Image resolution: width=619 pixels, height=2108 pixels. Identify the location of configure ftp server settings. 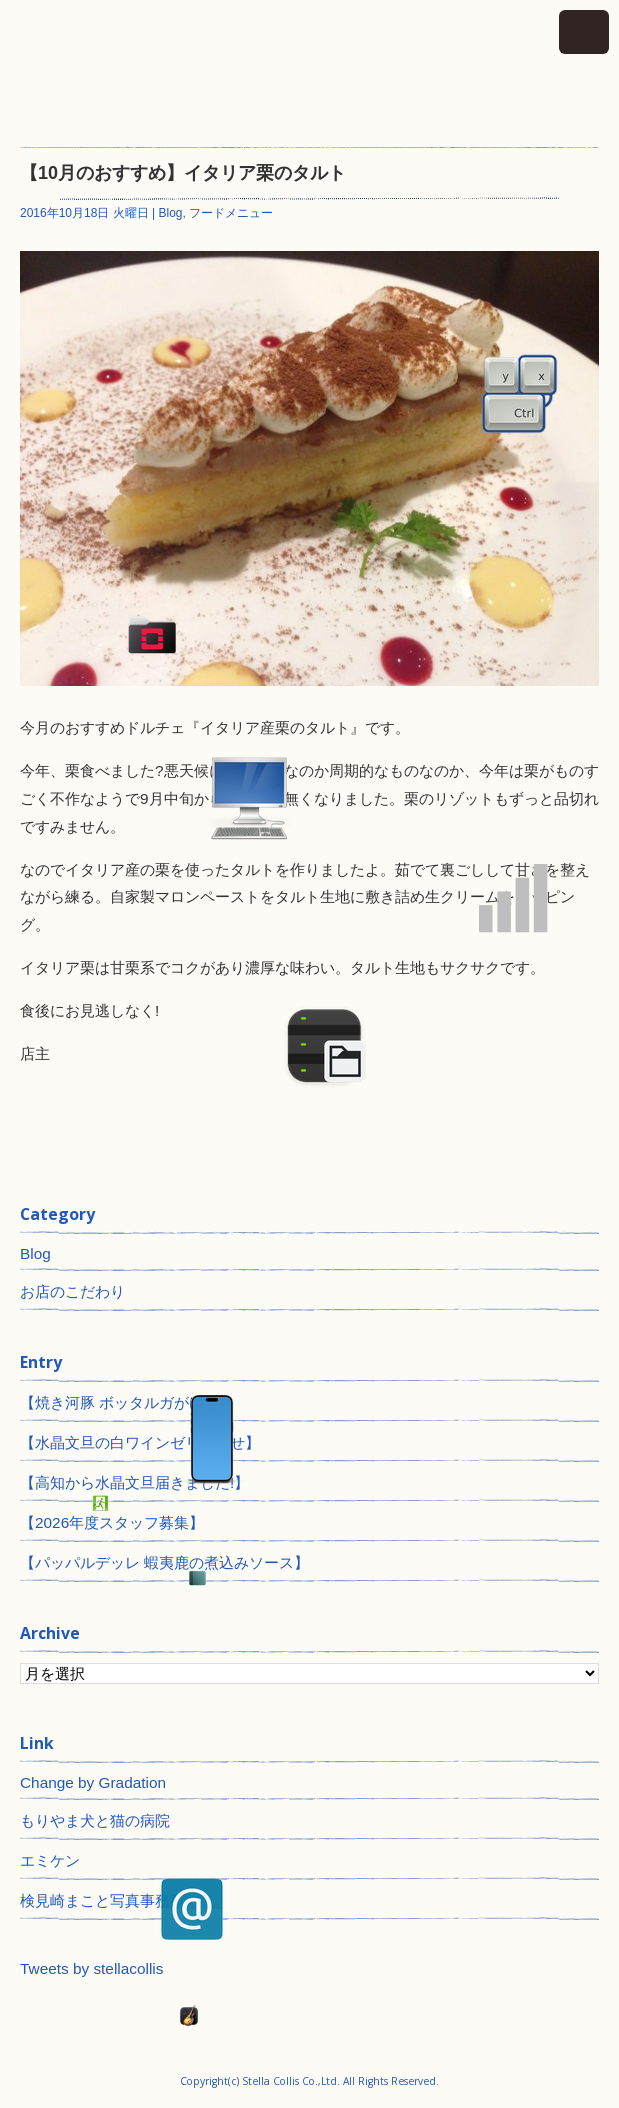
(325, 1047).